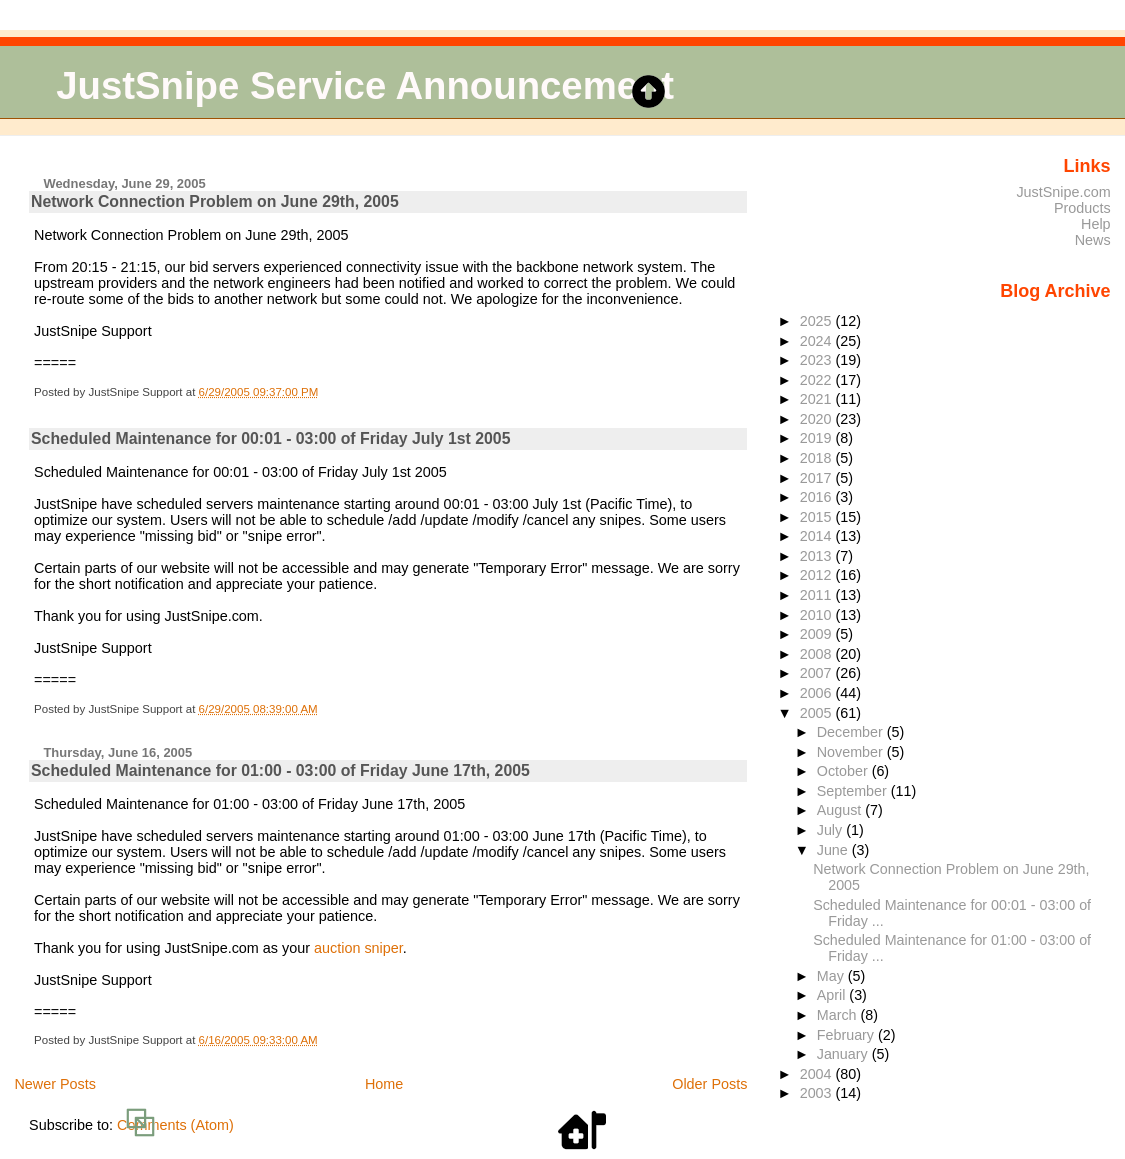 Image resolution: width=1125 pixels, height=1159 pixels. I want to click on upload a file or document, so click(648, 91).